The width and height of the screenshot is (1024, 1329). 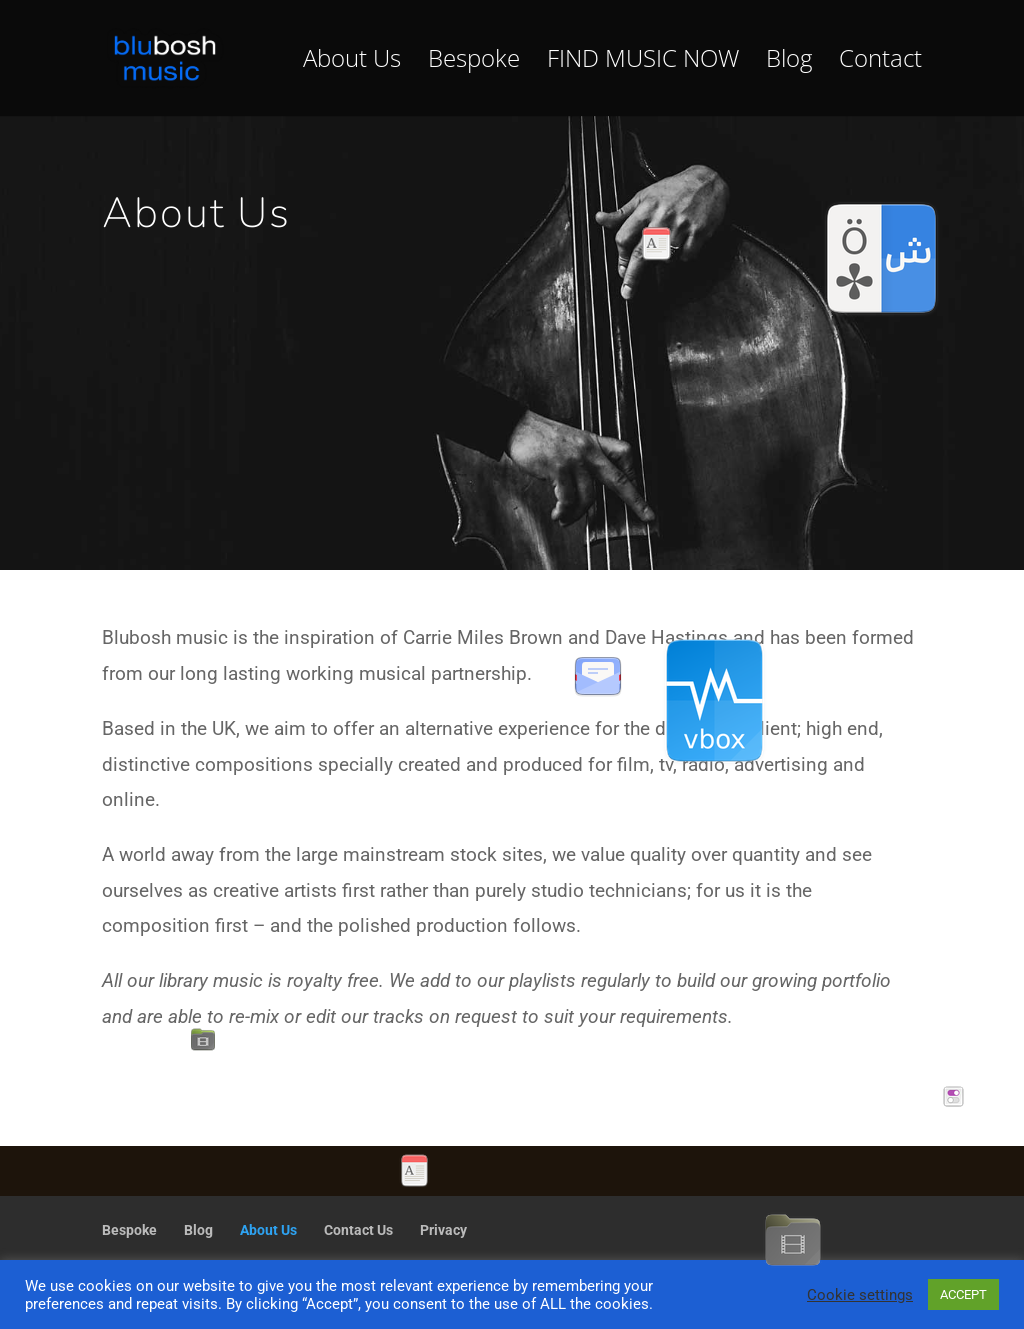 I want to click on open the gnome books e-reader application, so click(x=656, y=243).